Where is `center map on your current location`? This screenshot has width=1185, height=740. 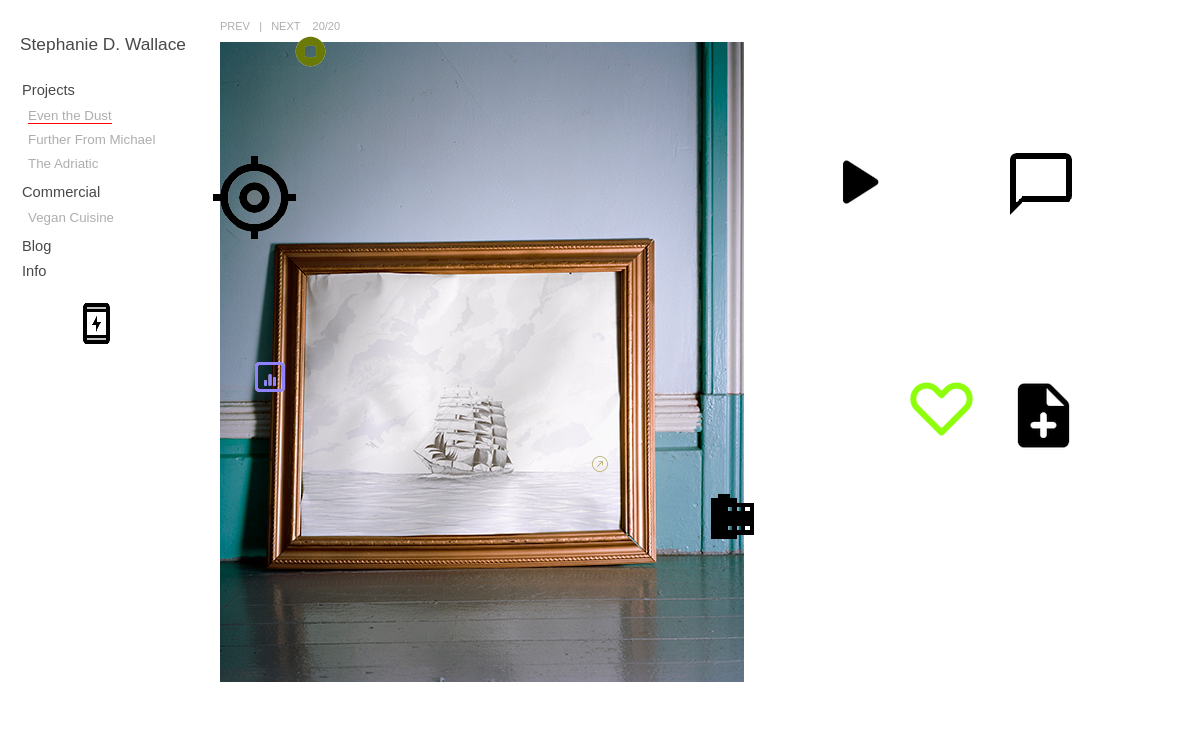
center map on your current location is located at coordinates (254, 197).